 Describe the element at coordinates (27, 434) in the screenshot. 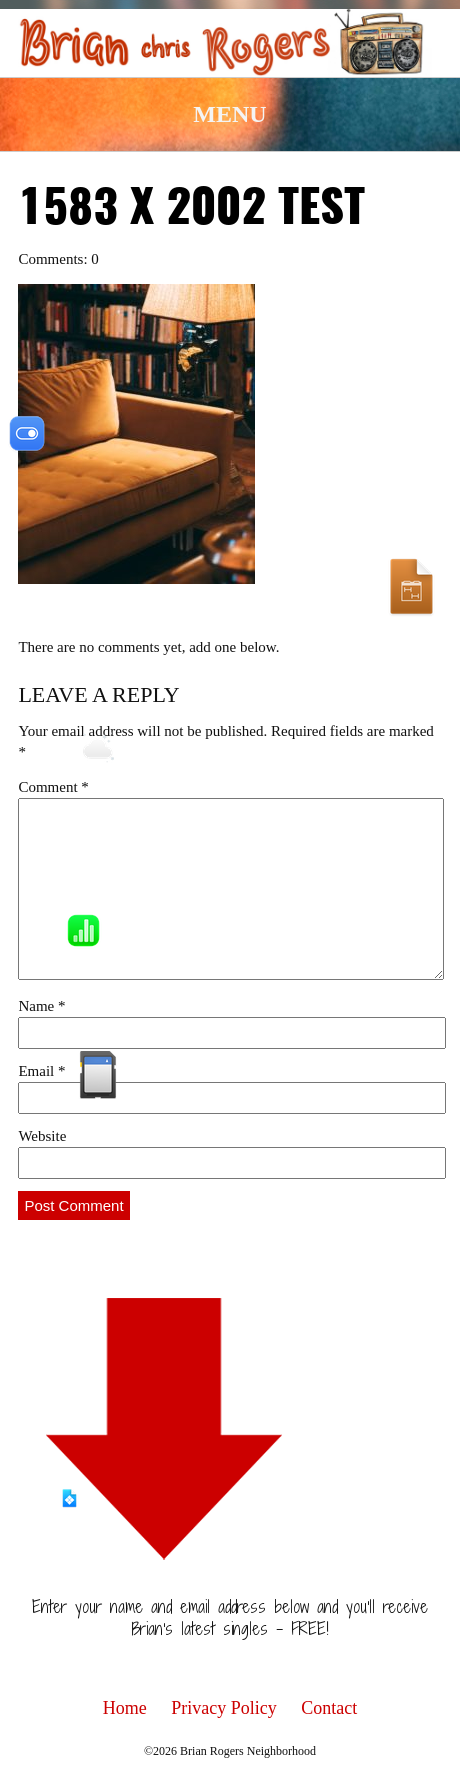

I see `access desktop customization settings` at that location.